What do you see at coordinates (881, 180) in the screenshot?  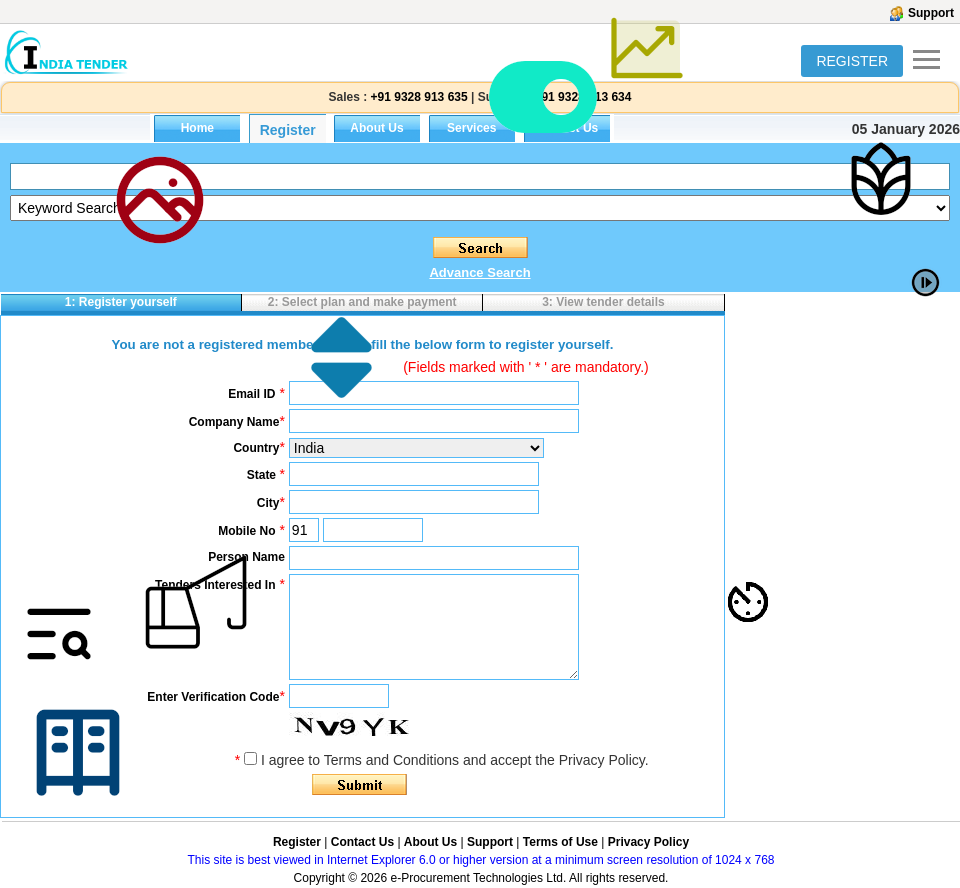 I see `filter by grain or wheat products` at bounding box center [881, 180].